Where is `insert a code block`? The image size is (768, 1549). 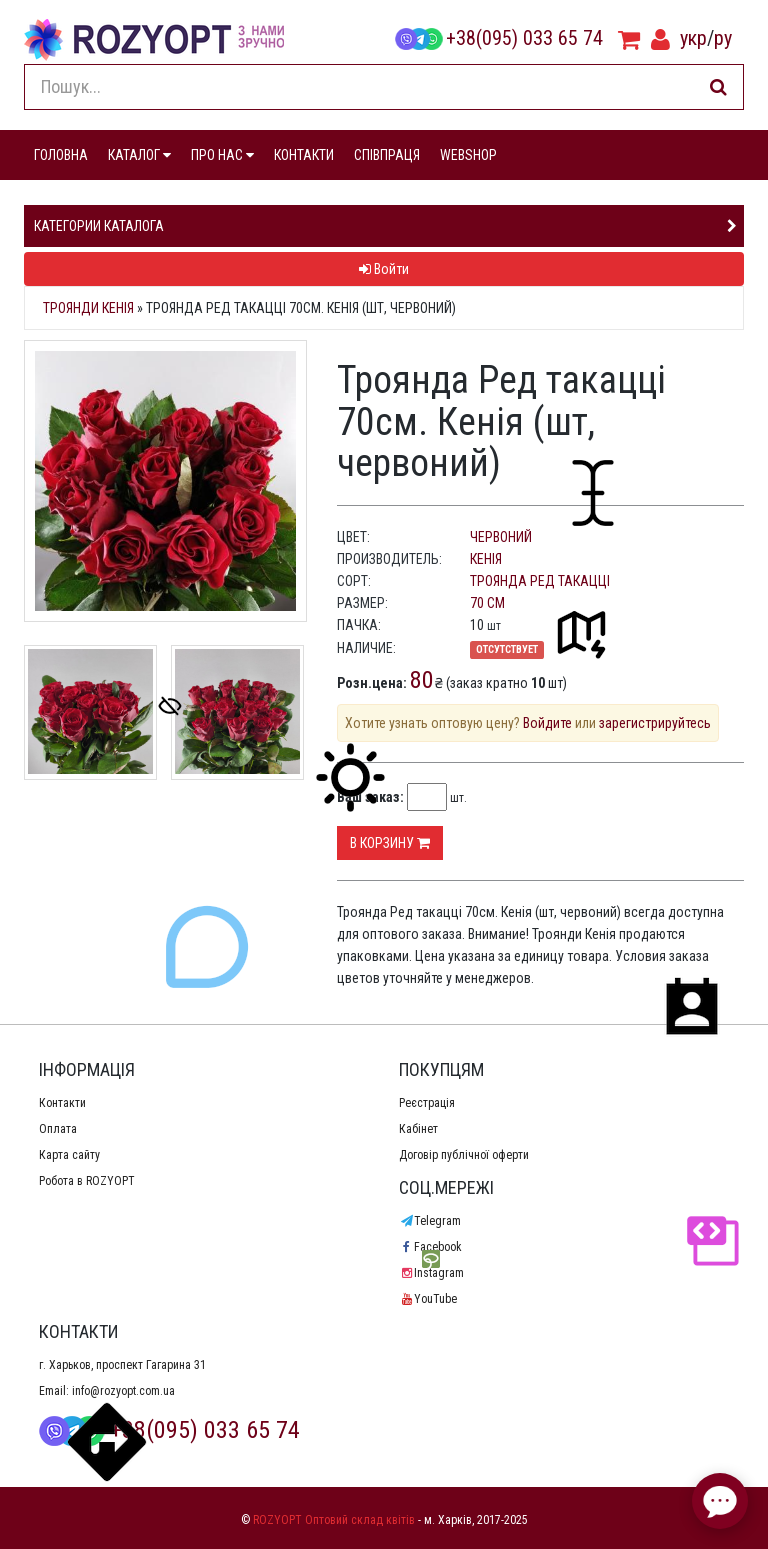 insert a code block is located at coordinates (716, 1243).